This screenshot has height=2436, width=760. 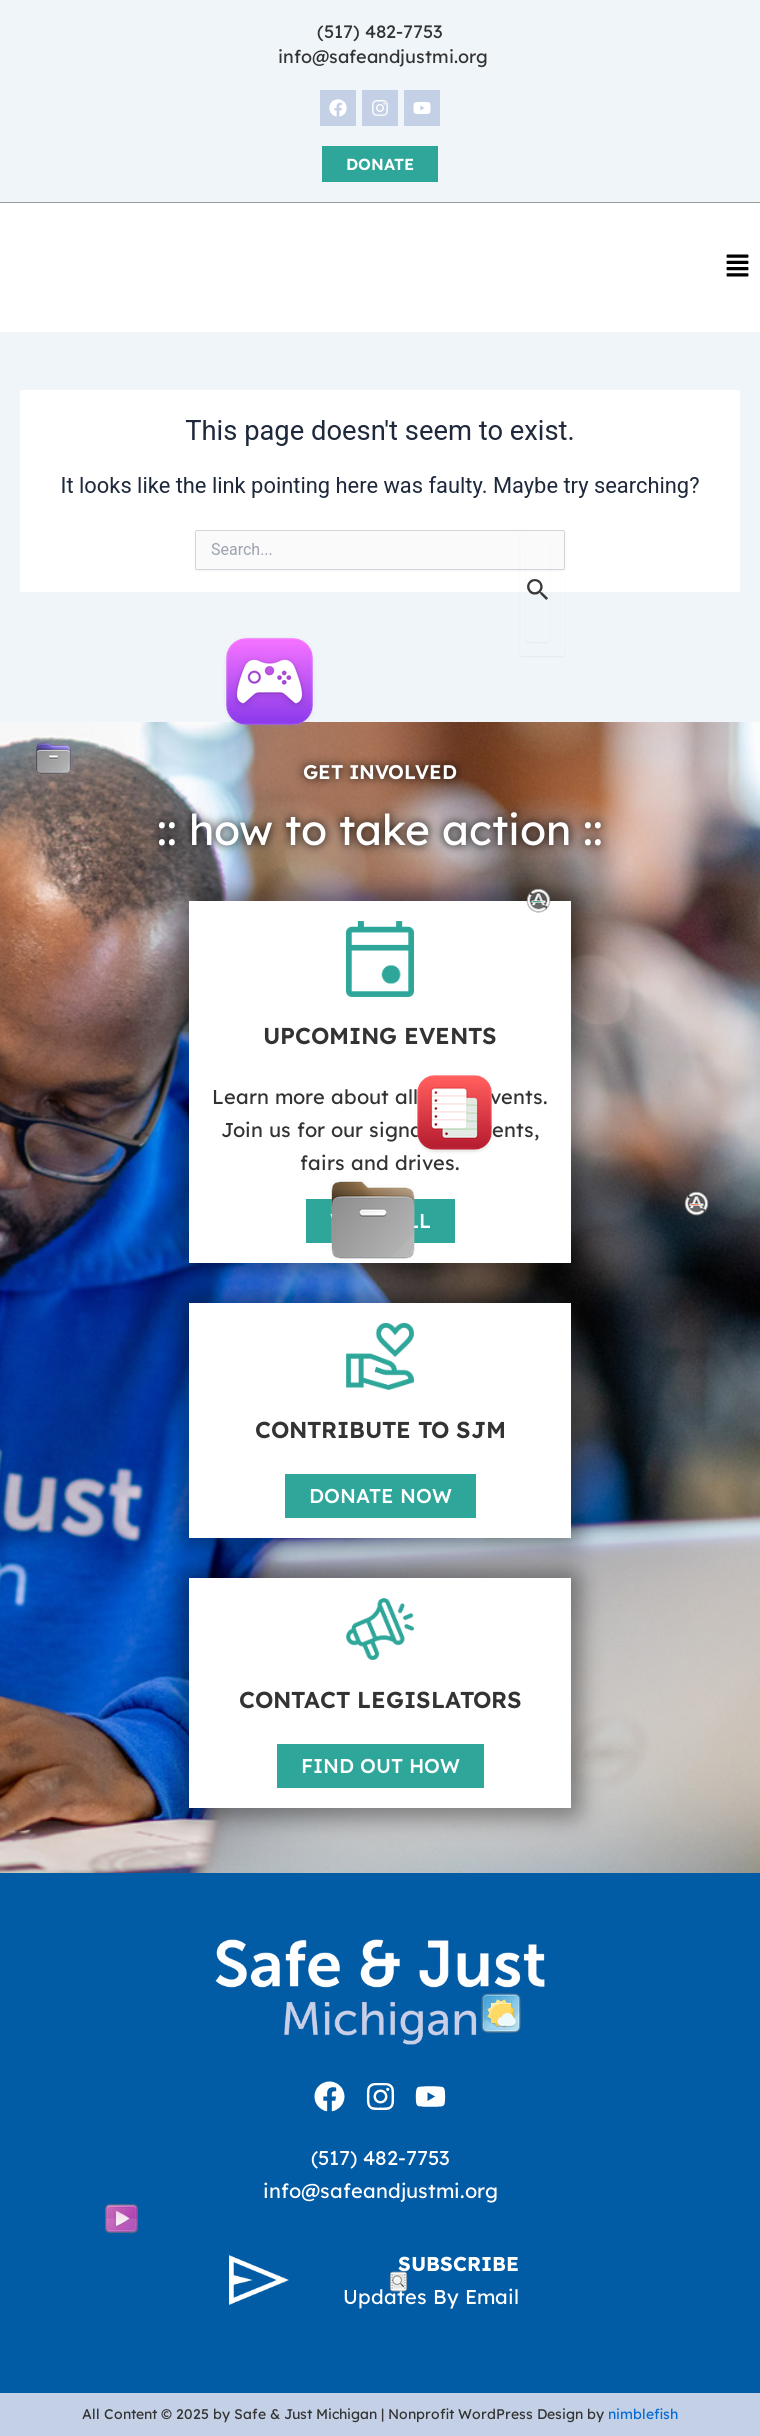 What do you see at coordinates (373, 1220) in the screenshot?
I see `open the file manager application` at bounding box center [373, 1220].